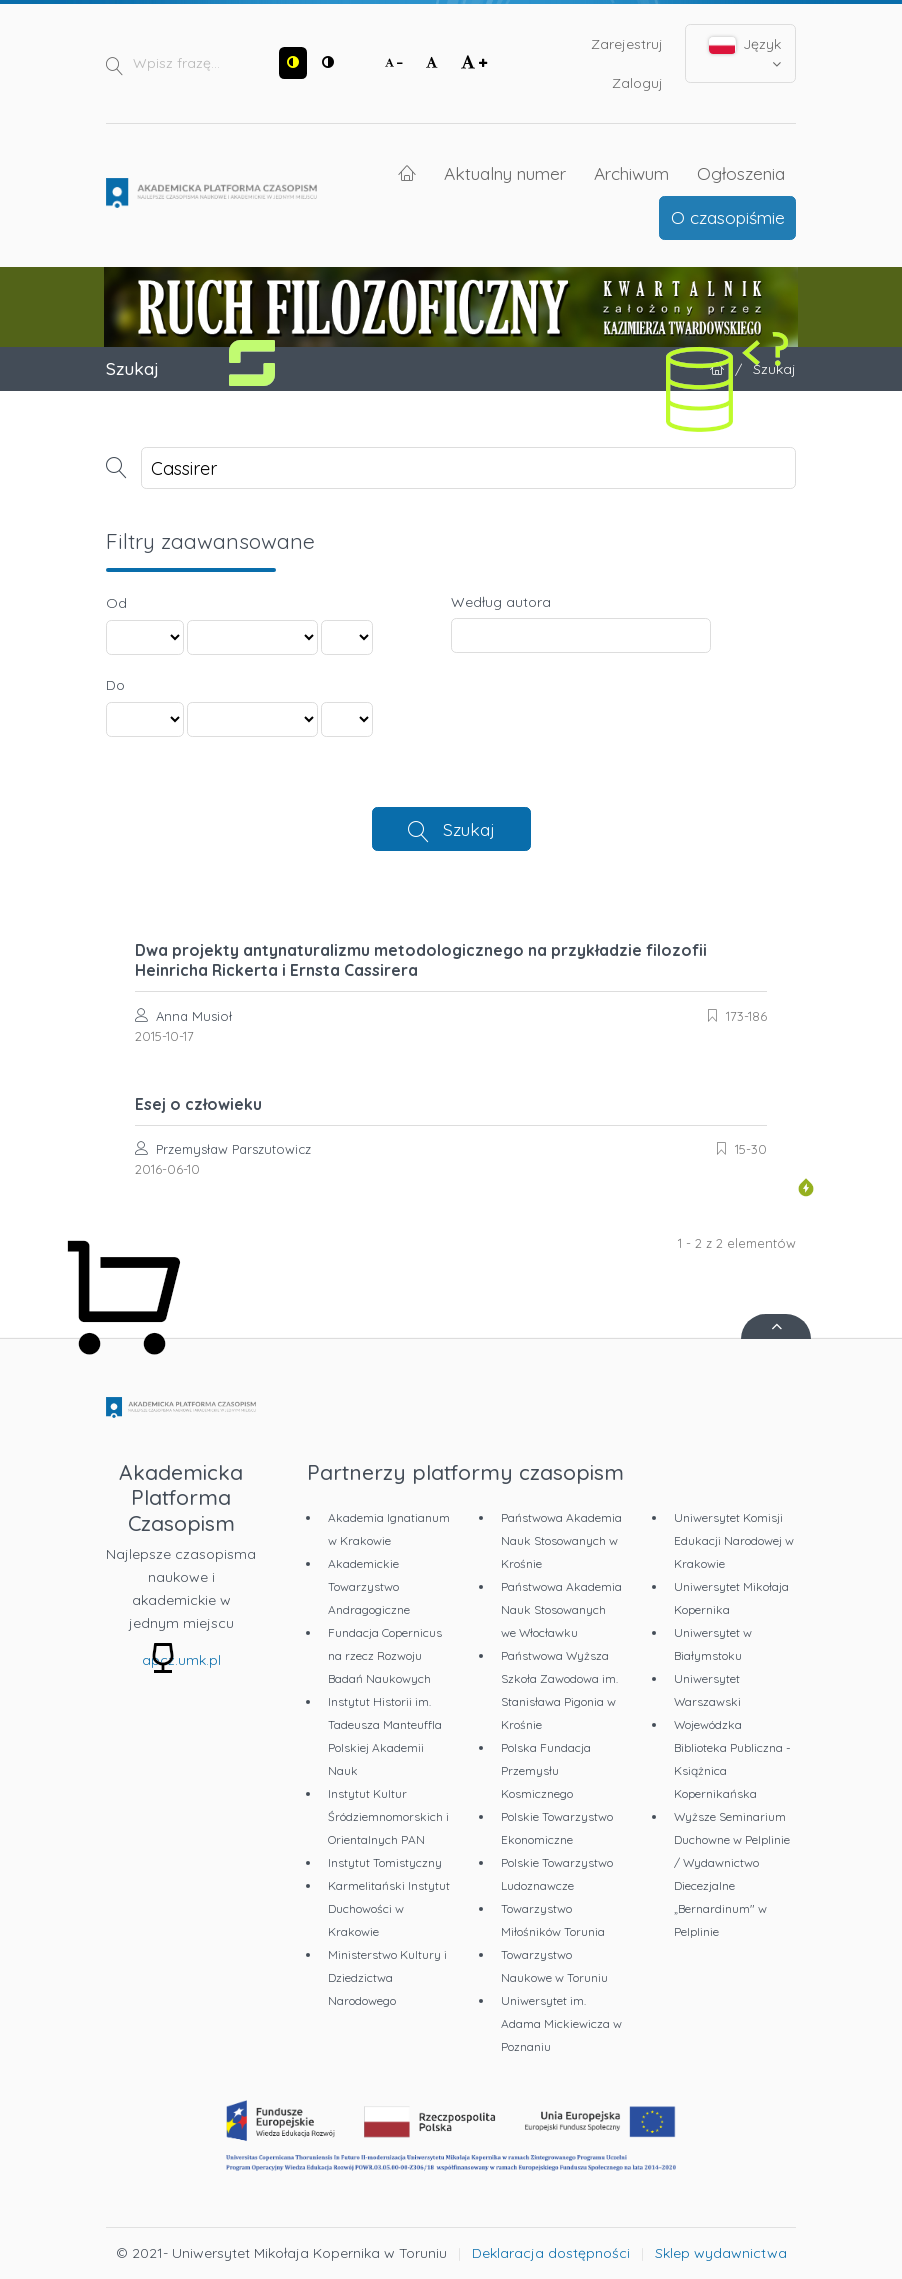 The height and width of the screenshot is (2279, 902). What do you see at coordinates (163, 1658) in the screenshot?
I see `browse wine or beverage menu` at bounding box center [163, 1658].